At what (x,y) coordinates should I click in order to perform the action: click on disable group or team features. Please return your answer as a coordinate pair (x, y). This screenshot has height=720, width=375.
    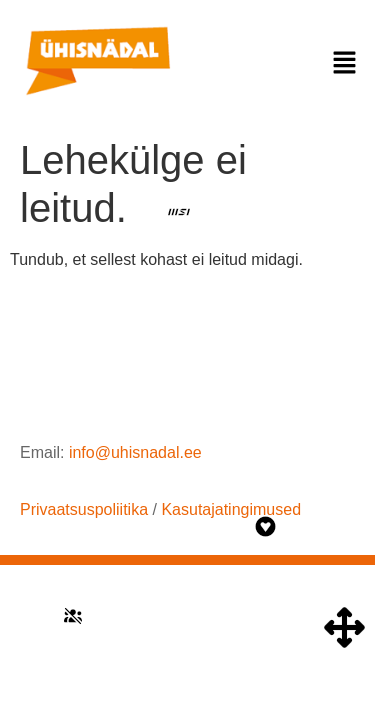
    Looking at the image, I should click on (73, 616).